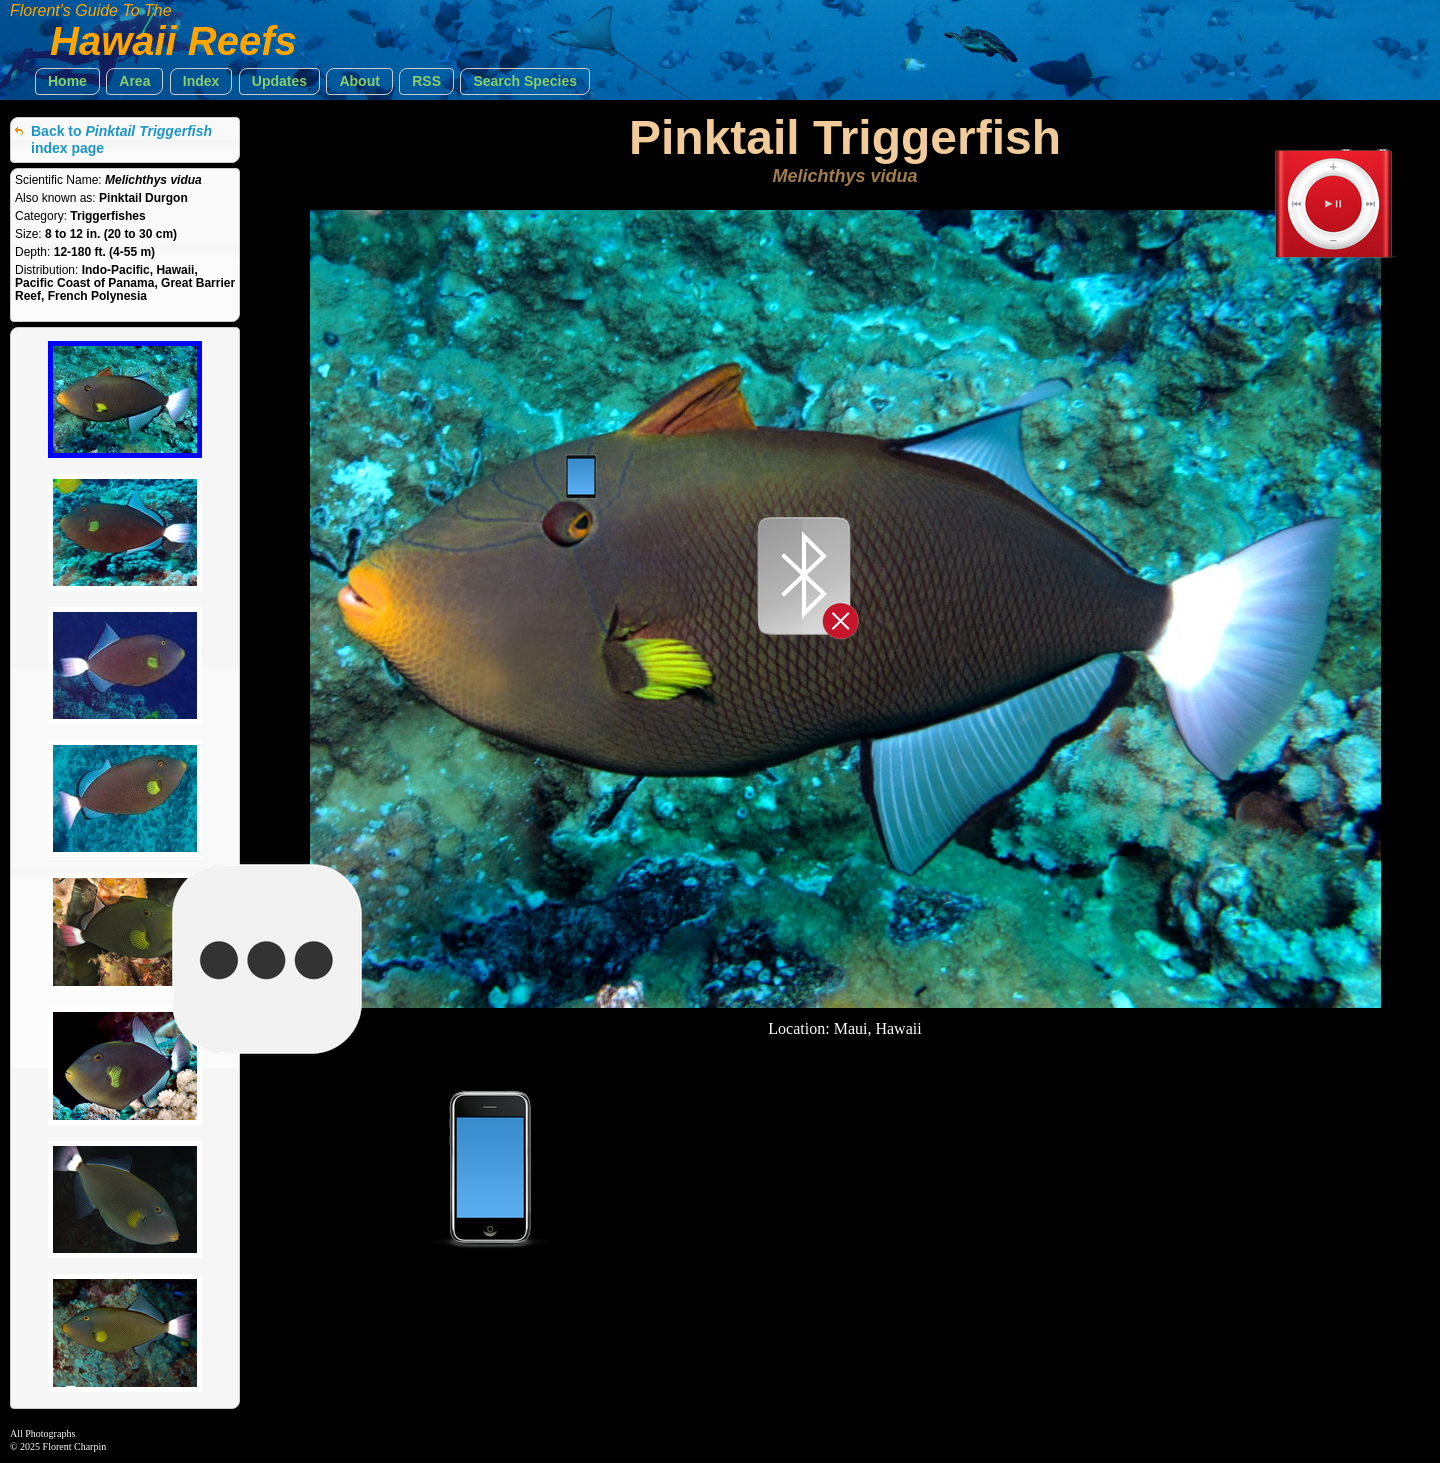  I want to click on indicates a connected iPhone device, so click(490, 1168).